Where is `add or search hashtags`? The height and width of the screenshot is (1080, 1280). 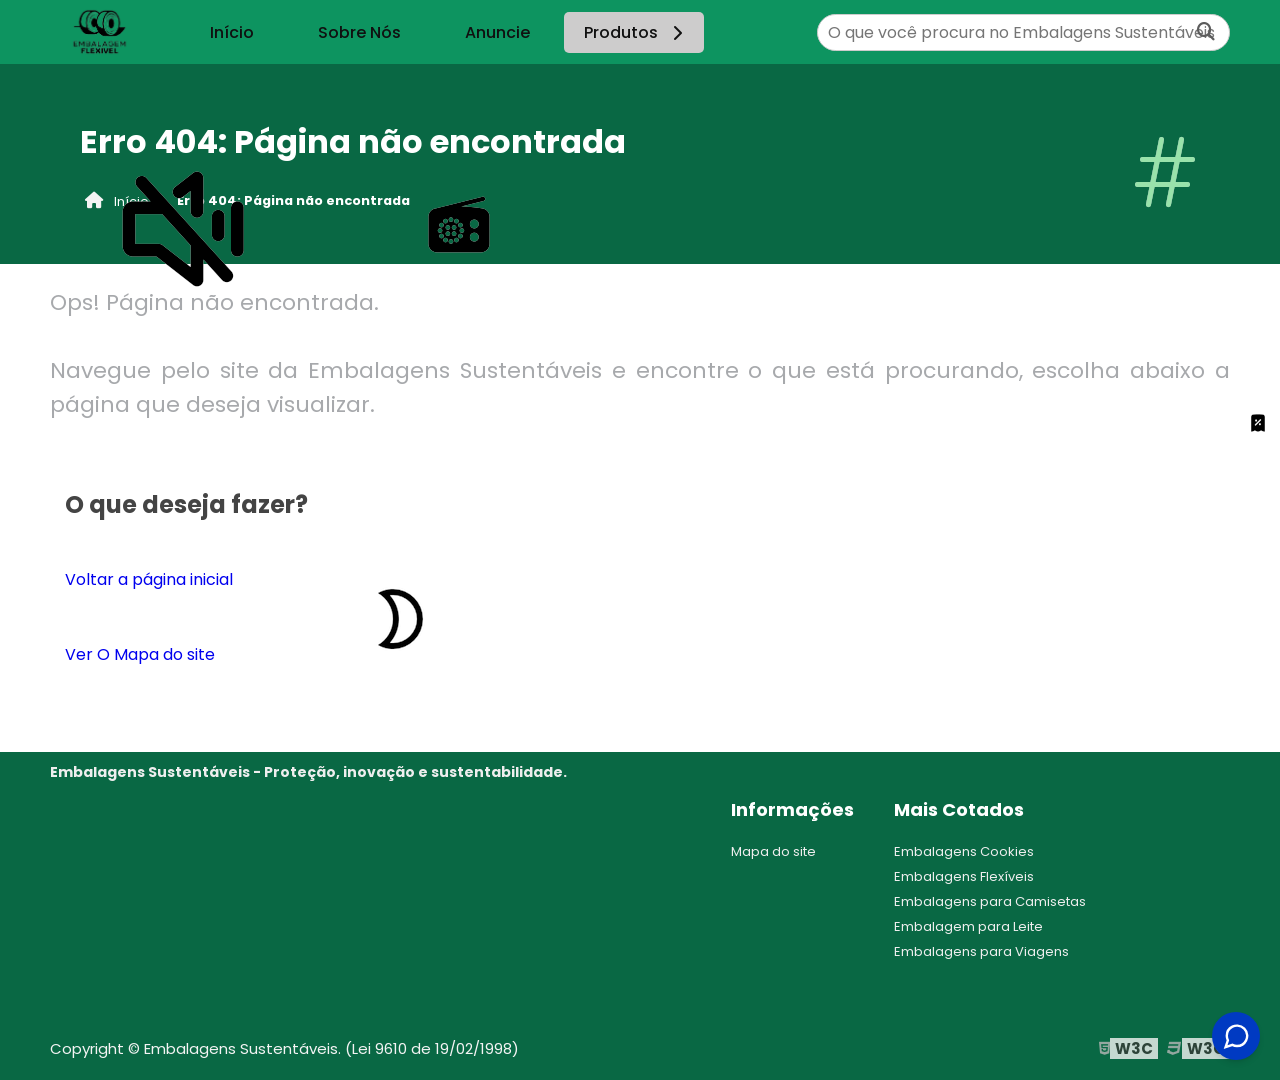 add or search hashtags is located at coordinates (1165, 172).